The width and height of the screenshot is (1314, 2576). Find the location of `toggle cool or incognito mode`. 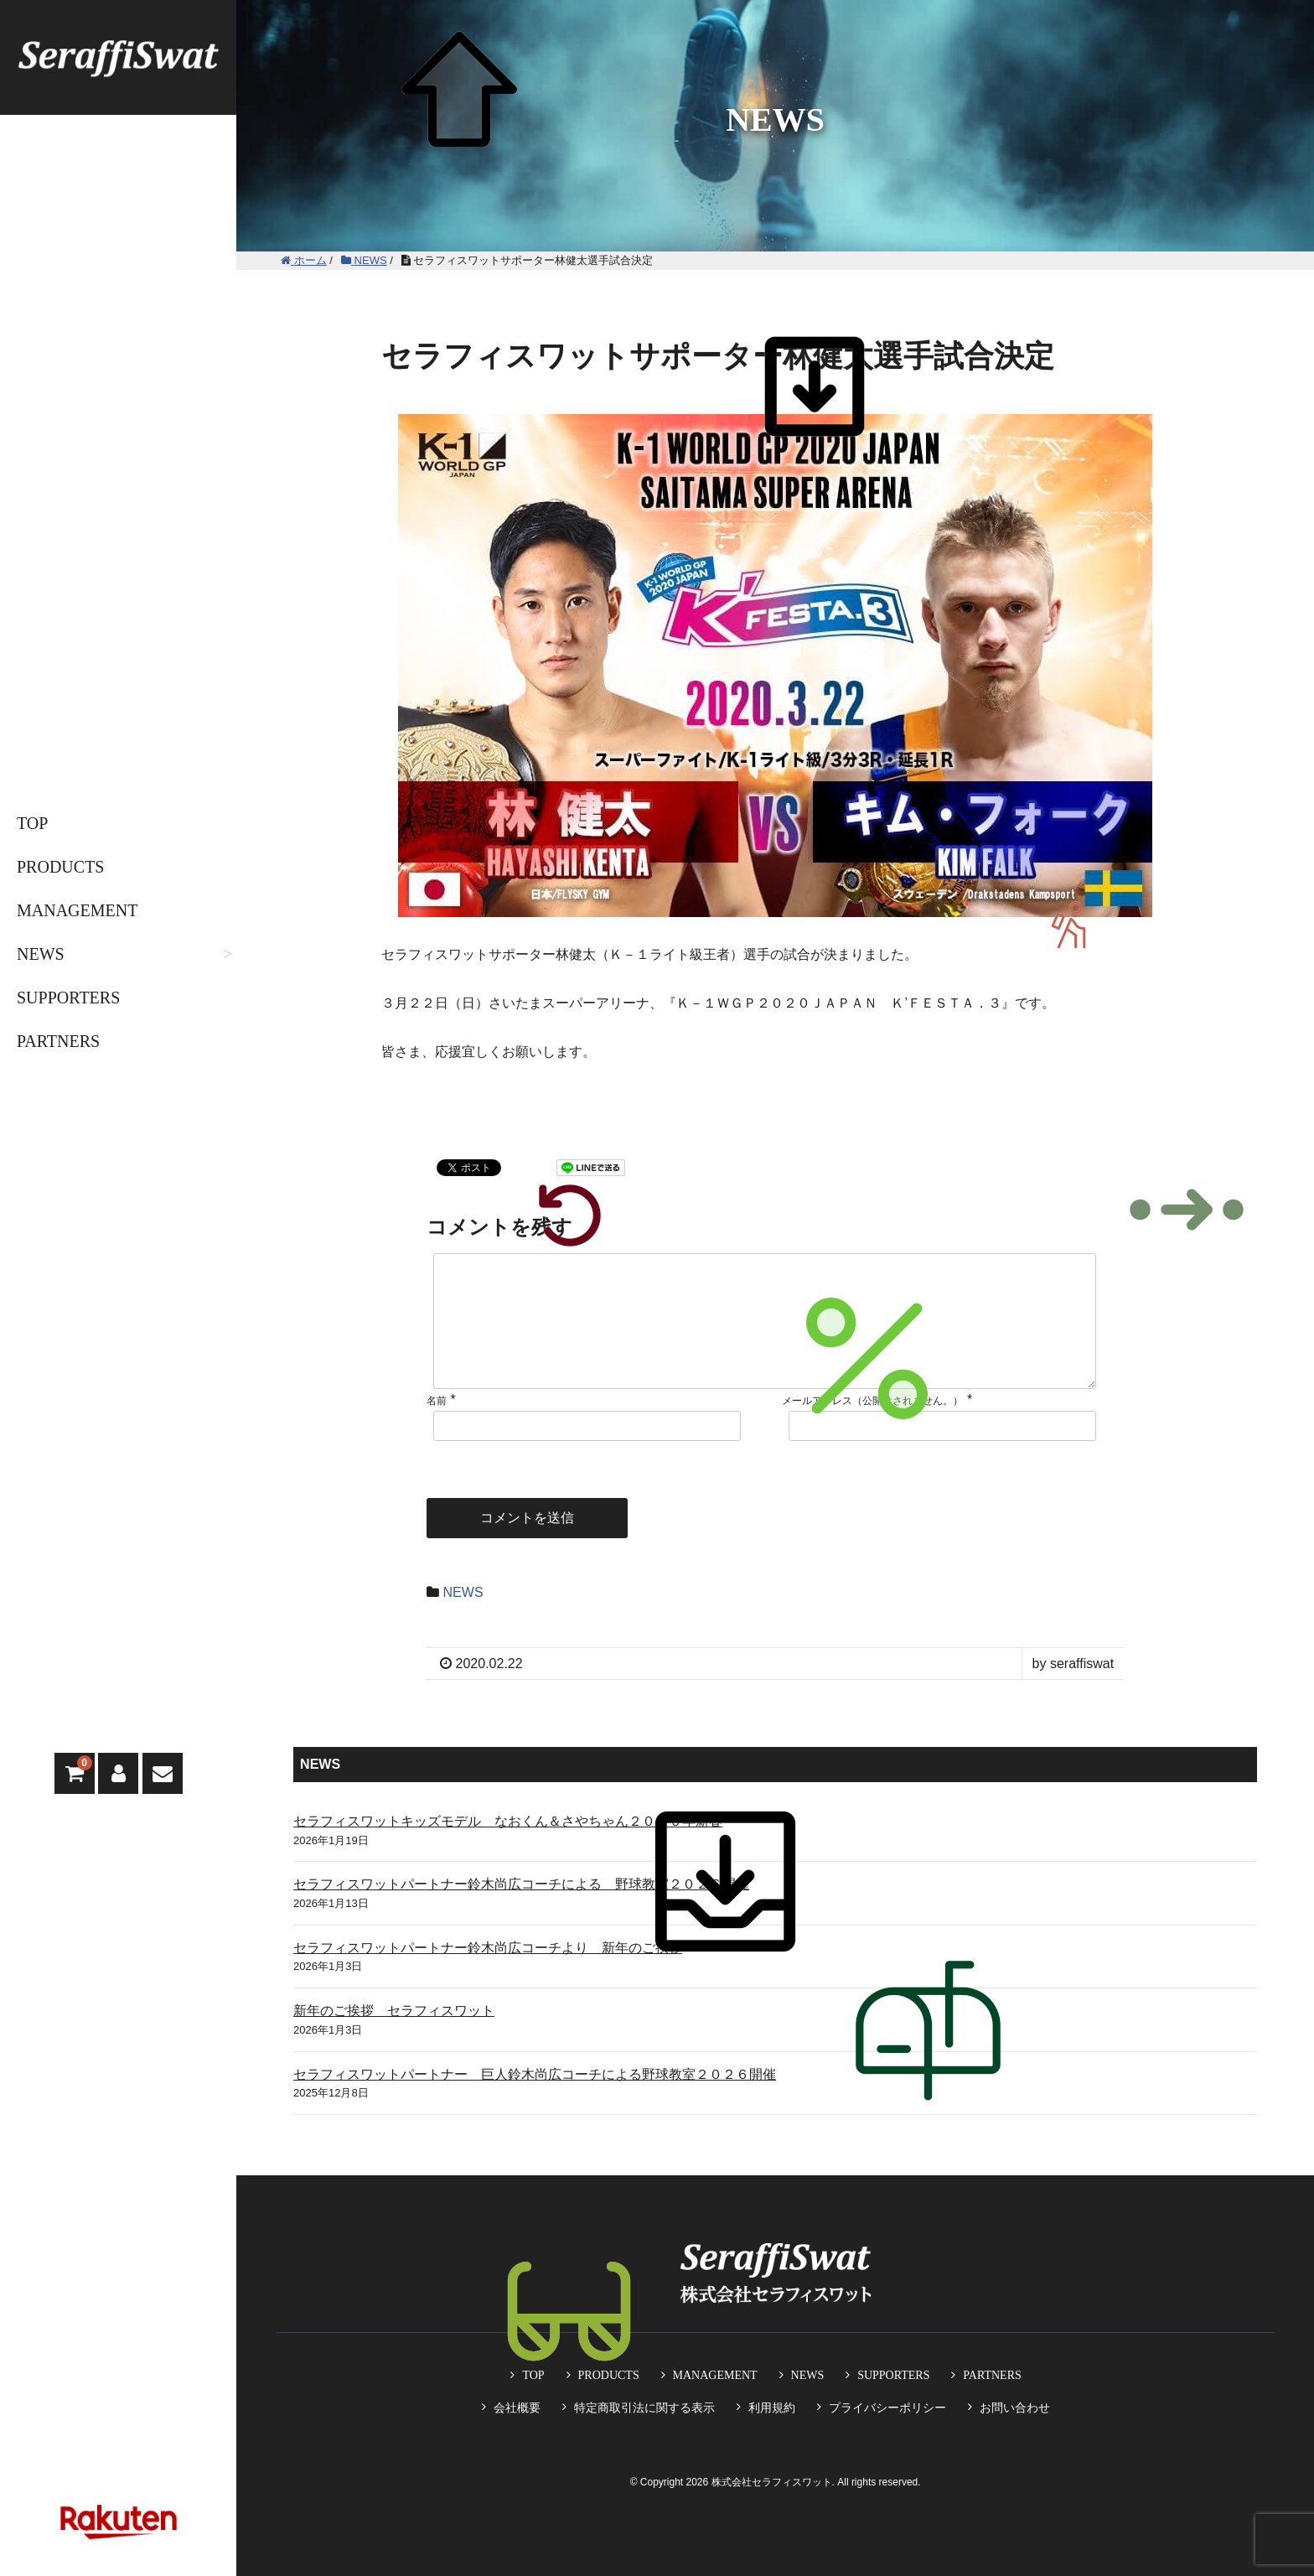

toggle cool or incognito mode is located at coordinates (569, 2314).